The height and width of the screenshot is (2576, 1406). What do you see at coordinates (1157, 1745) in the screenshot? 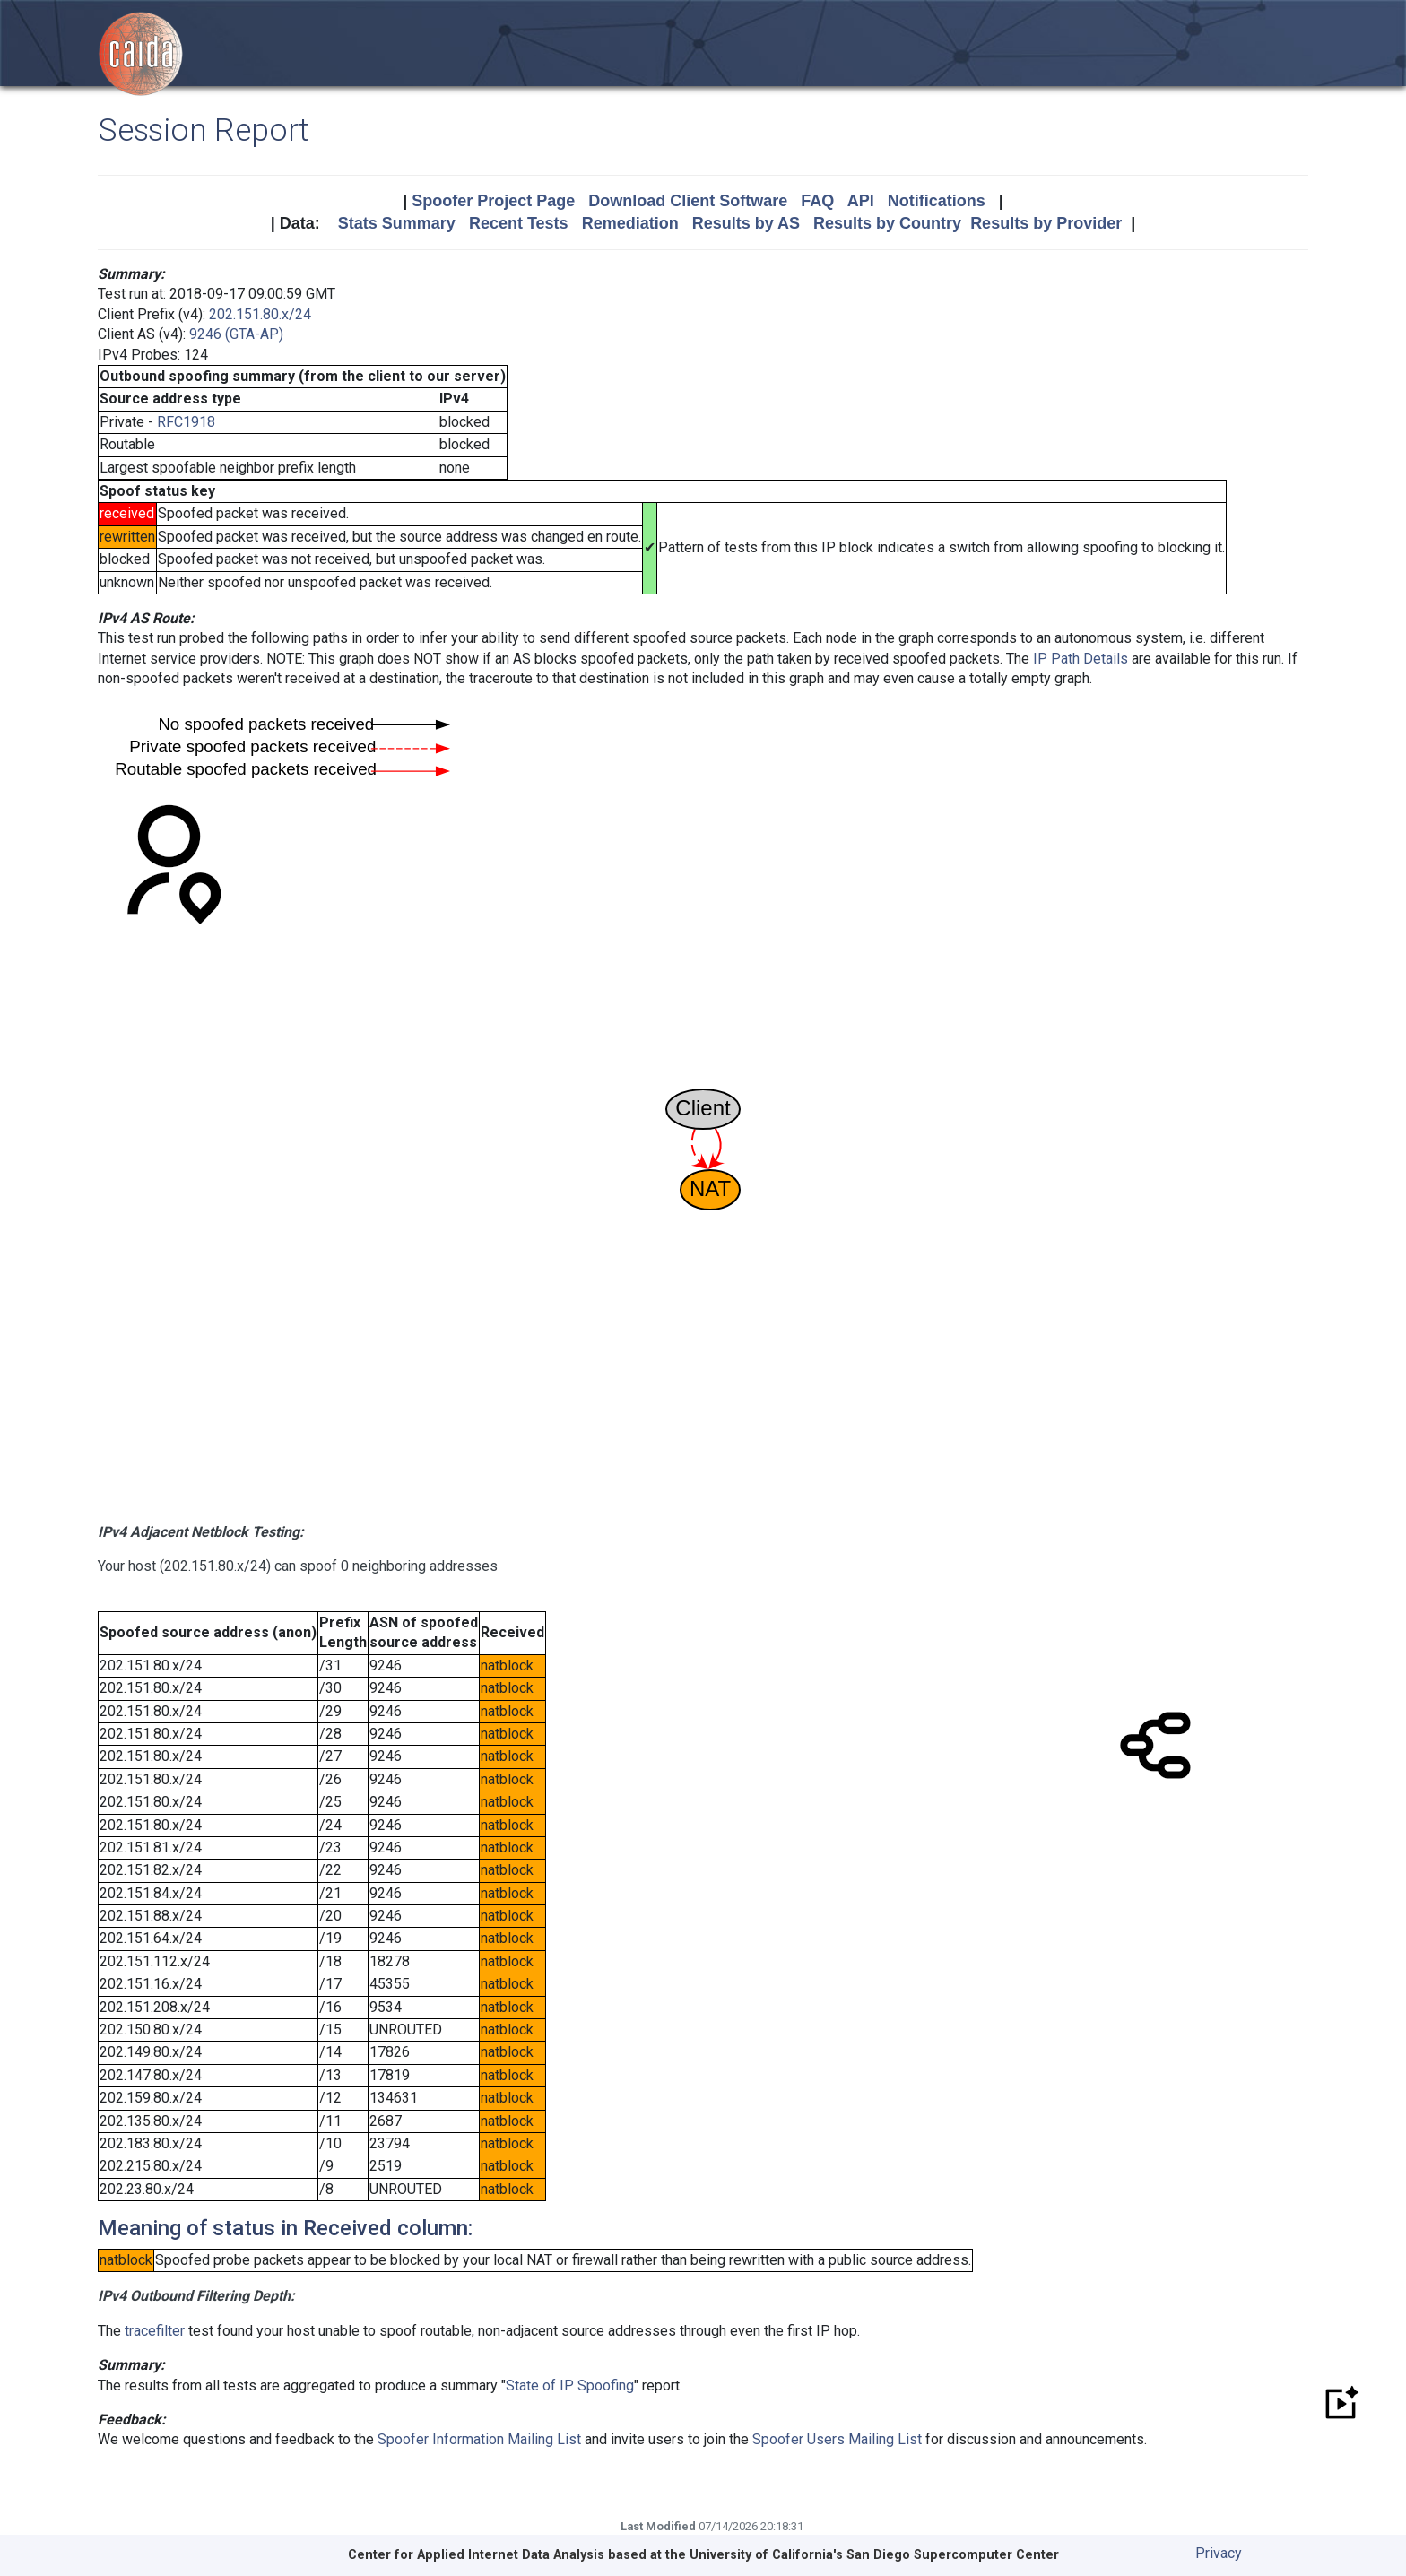
I see `create or view a mind map` at bounding box center [1157, 1745].